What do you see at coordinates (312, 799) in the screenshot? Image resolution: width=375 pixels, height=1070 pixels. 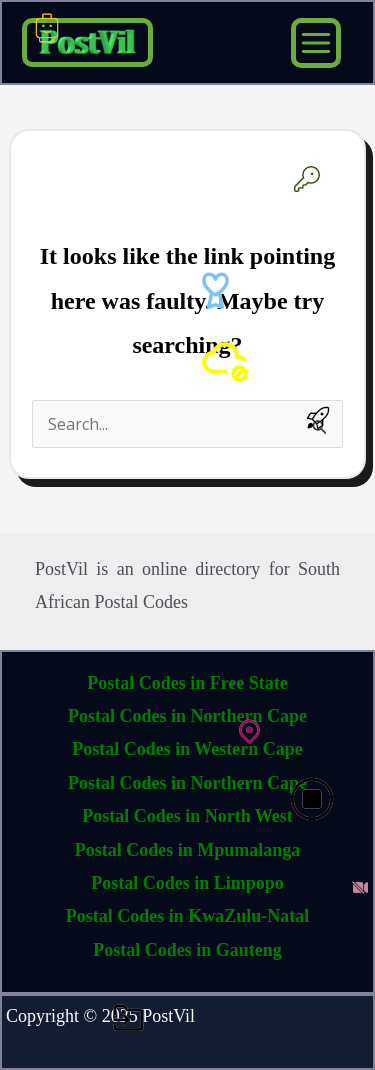 I see `stop or halt a current process` at bounding box center [312, 799].